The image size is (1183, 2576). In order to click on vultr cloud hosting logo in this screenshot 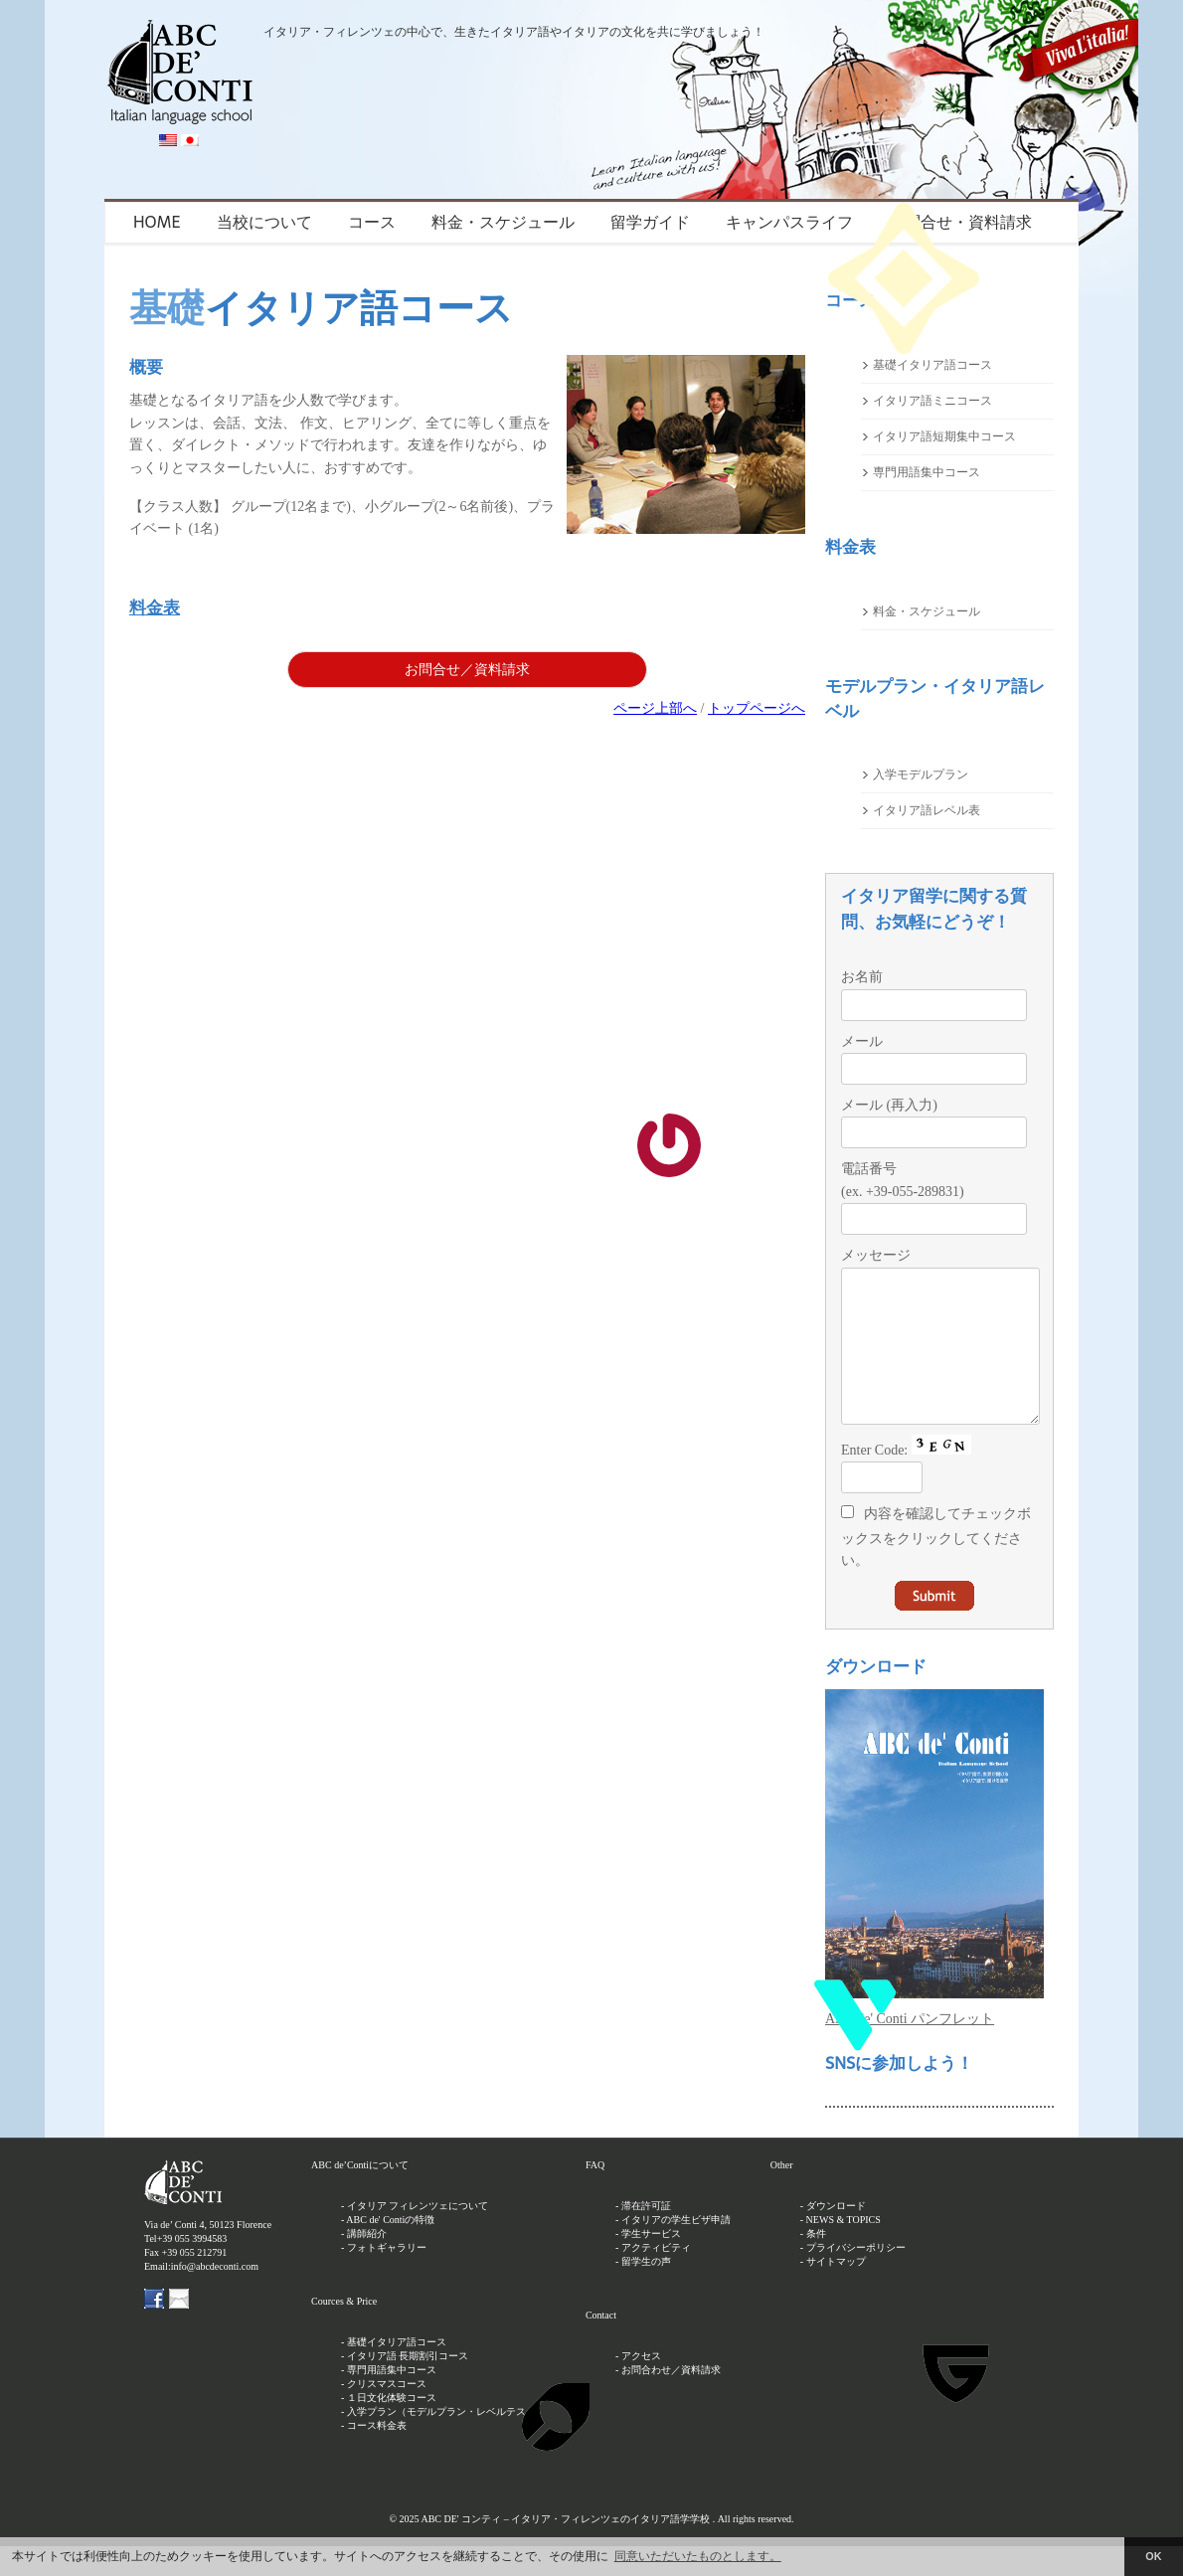, I will do `click(855, 2015)`.